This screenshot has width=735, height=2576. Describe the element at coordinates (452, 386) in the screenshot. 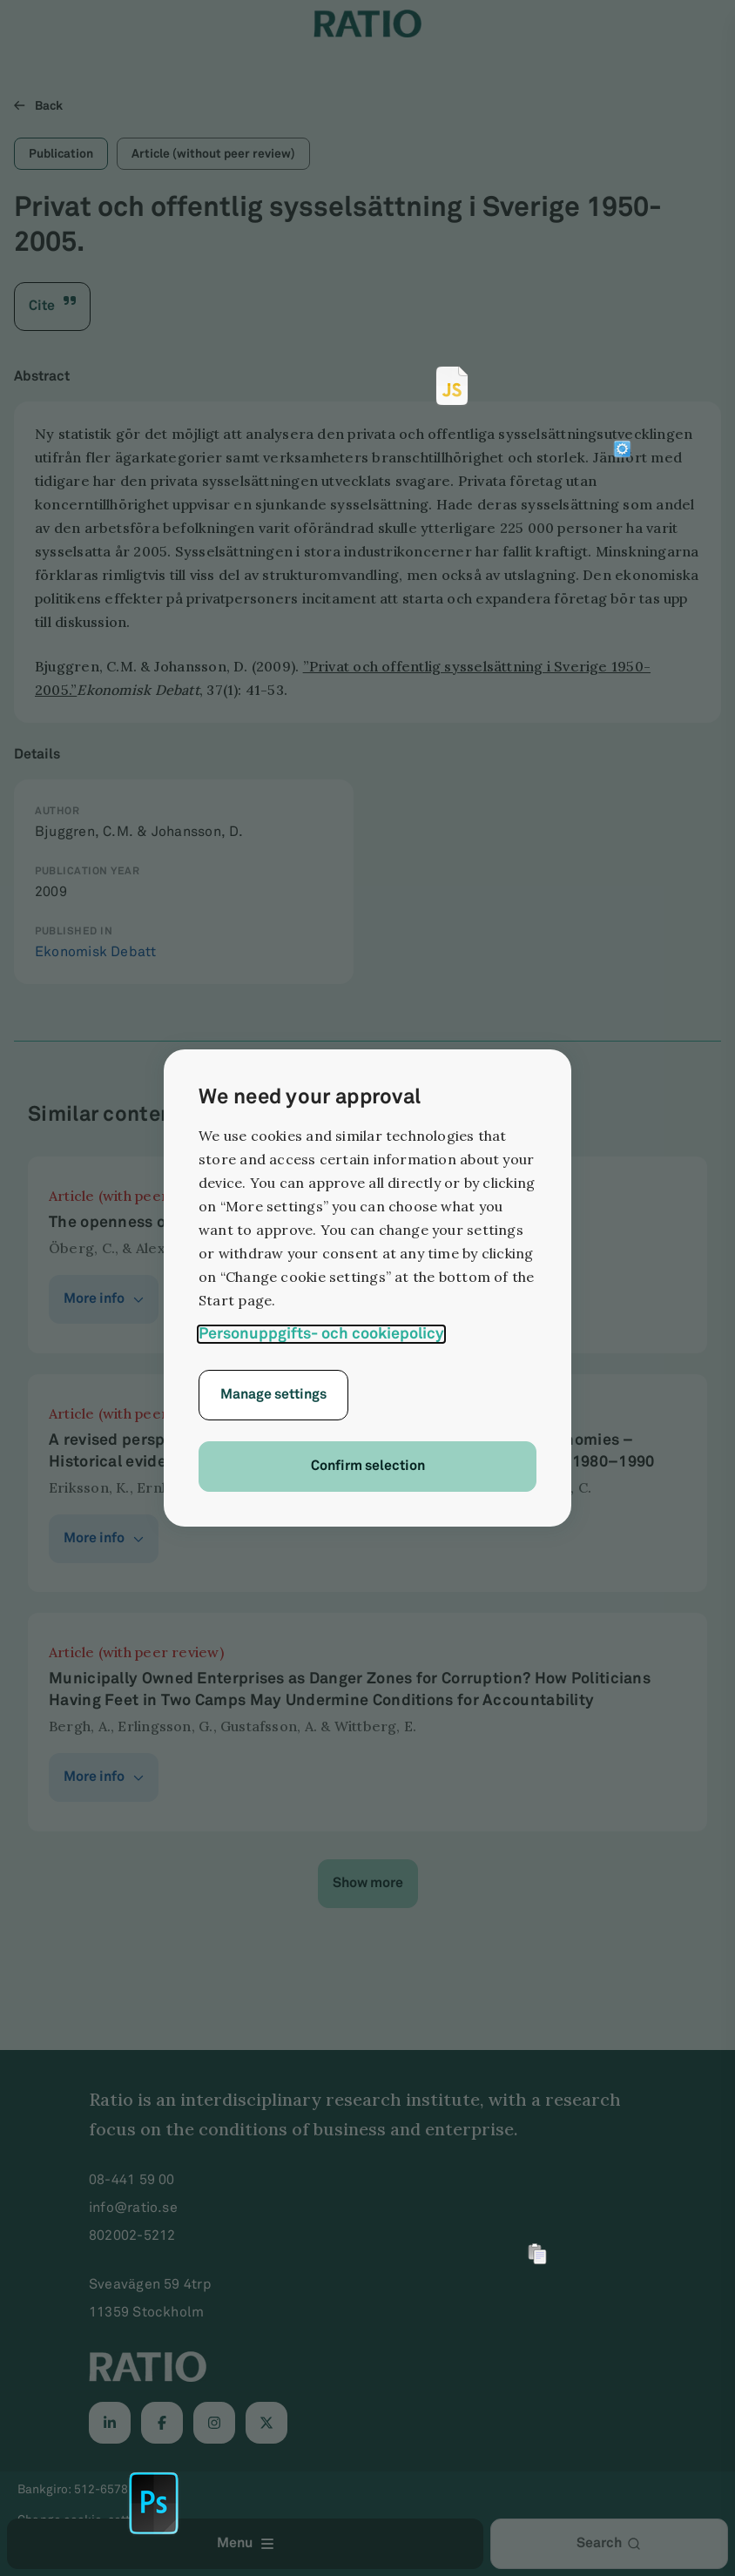

I see `a javascript file in the file system` at that location.